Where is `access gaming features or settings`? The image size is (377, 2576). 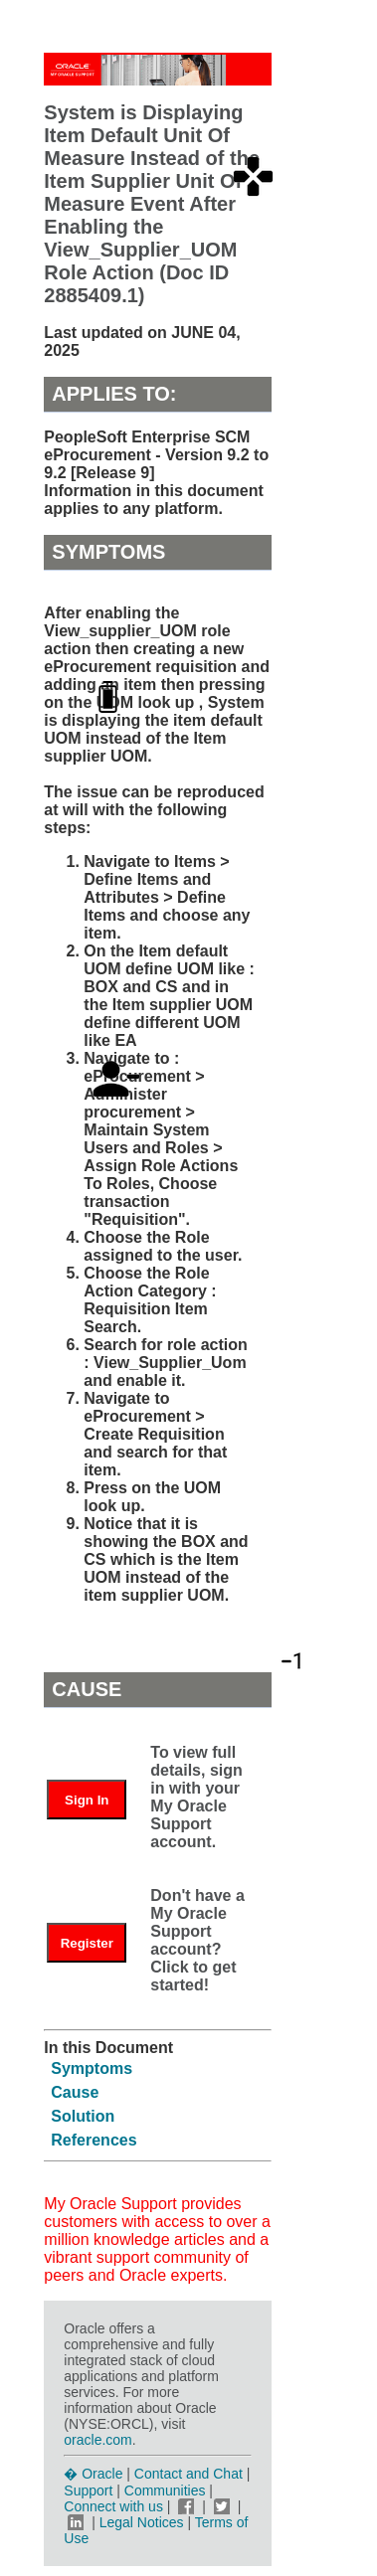 access gaming features or settings is located at coordinates (253, 176).